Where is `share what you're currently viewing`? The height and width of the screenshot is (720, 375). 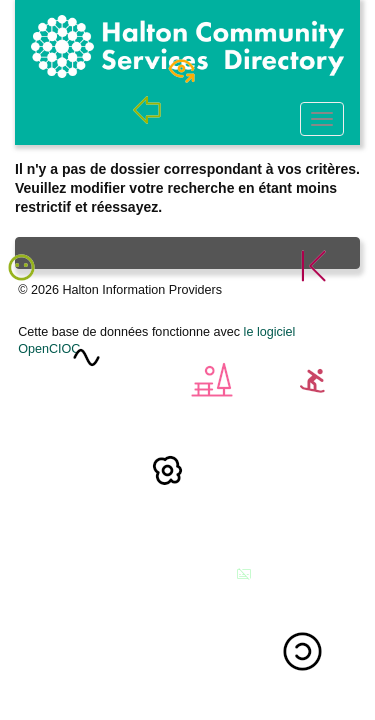
share what you're currently viewing is located at coordinates (181, 68).